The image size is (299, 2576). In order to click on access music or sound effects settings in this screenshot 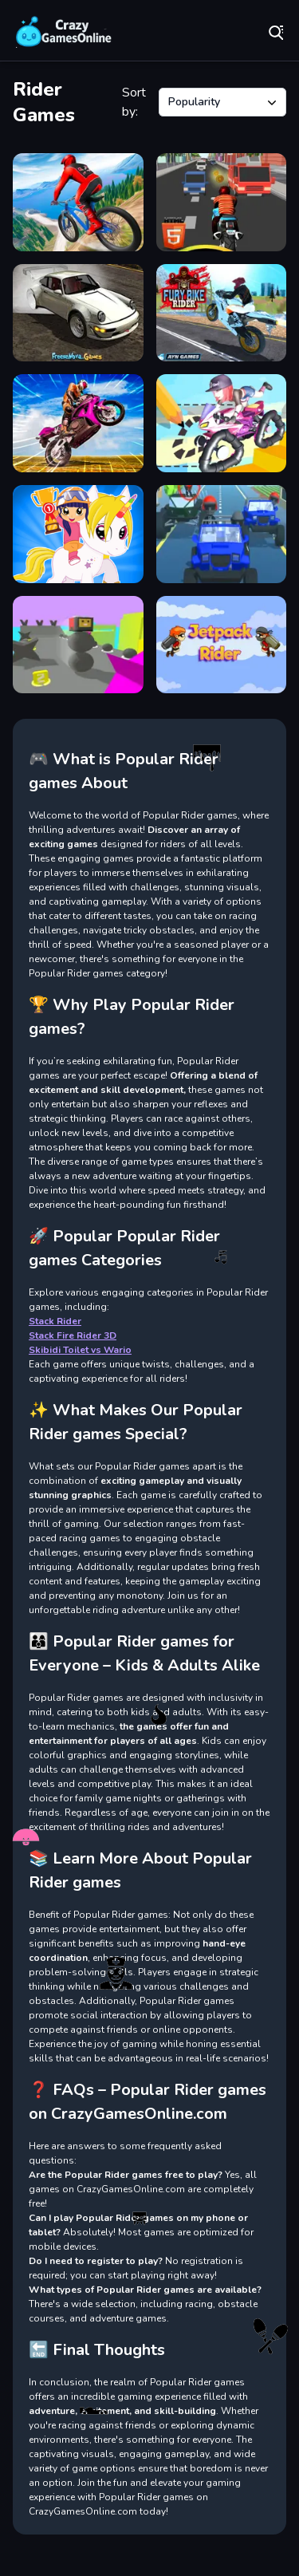, I will do `click(270, 2336)`.